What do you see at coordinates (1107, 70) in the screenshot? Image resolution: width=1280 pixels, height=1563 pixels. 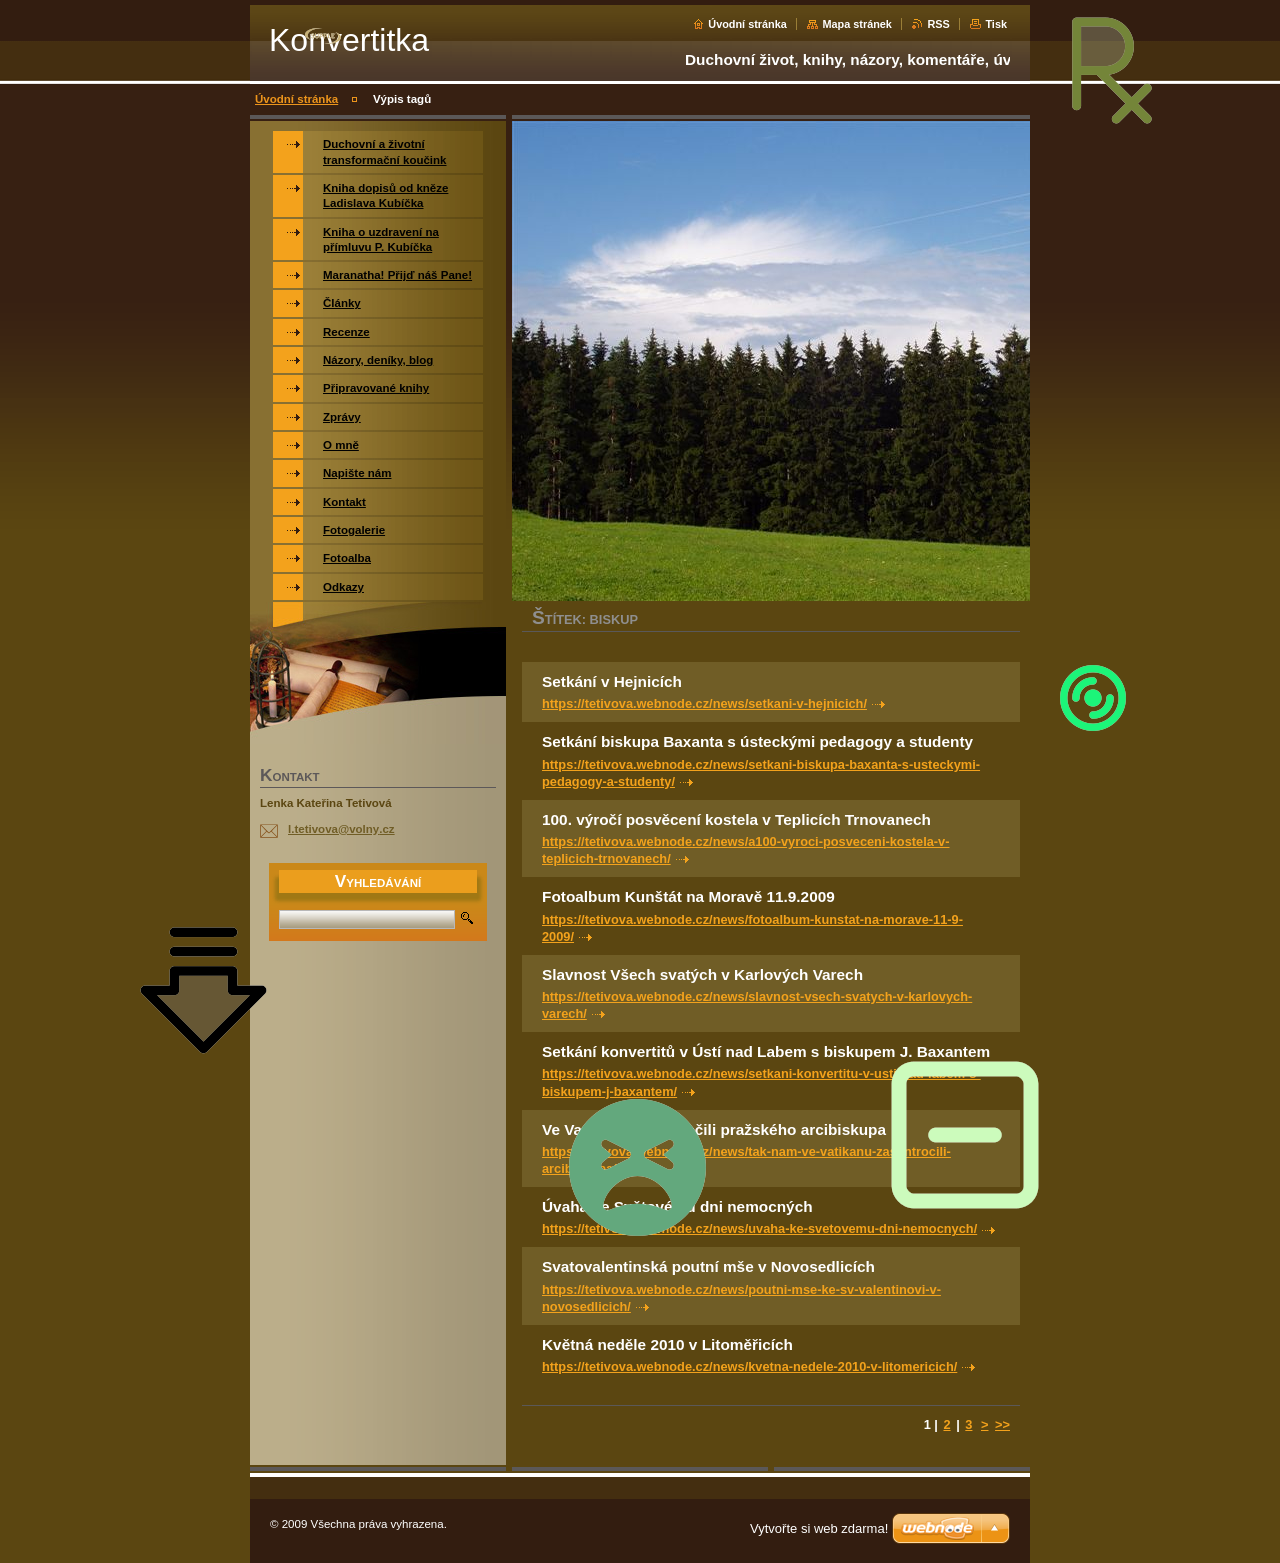 I see `view prescription details` at bounding box center [1107, 70].